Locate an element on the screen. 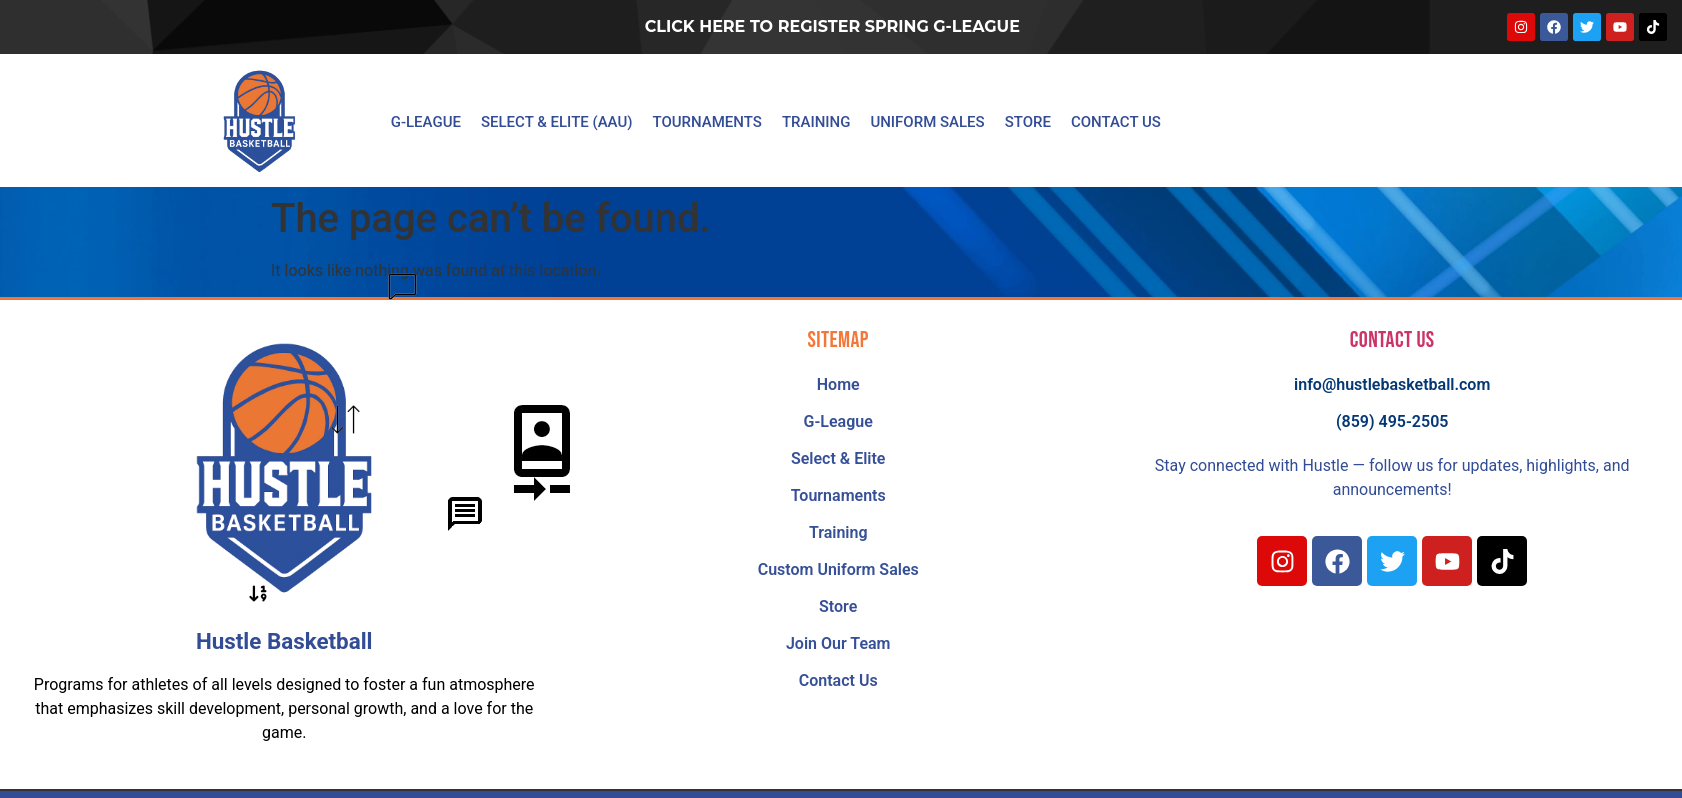  sort items in ascending or descending order is located at coordinates (345, 419).